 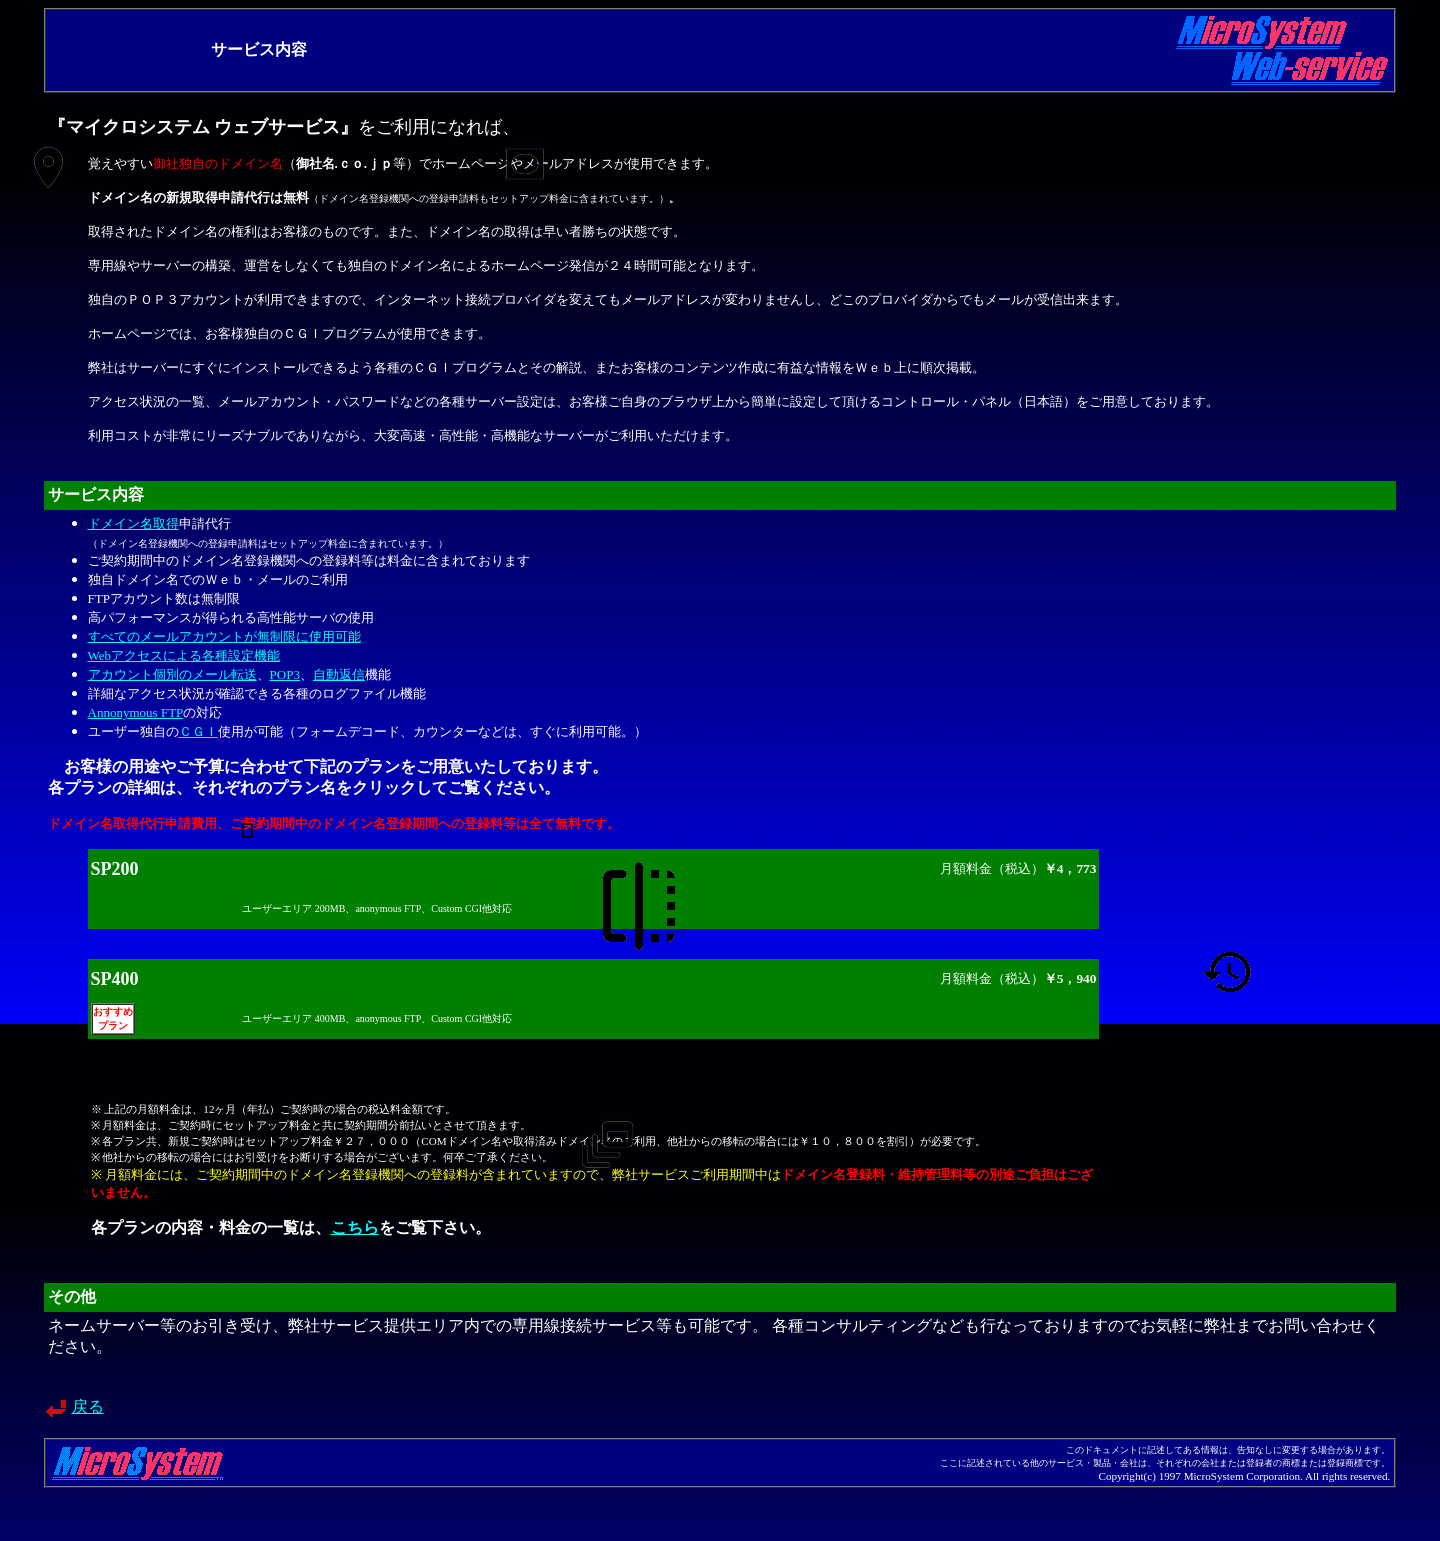 I want to click on view browsing or activity history, so click(x=1228, y=972).